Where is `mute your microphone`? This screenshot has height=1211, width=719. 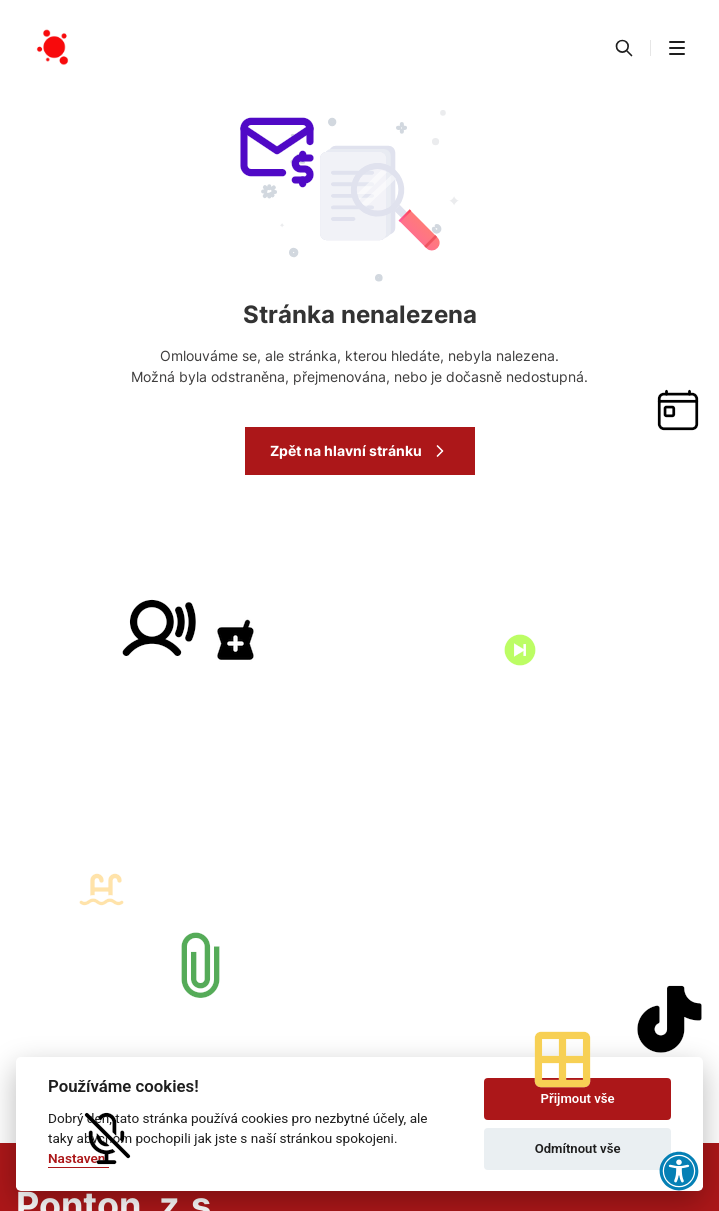 mute your microphone is located at coordinates (106, 1138).